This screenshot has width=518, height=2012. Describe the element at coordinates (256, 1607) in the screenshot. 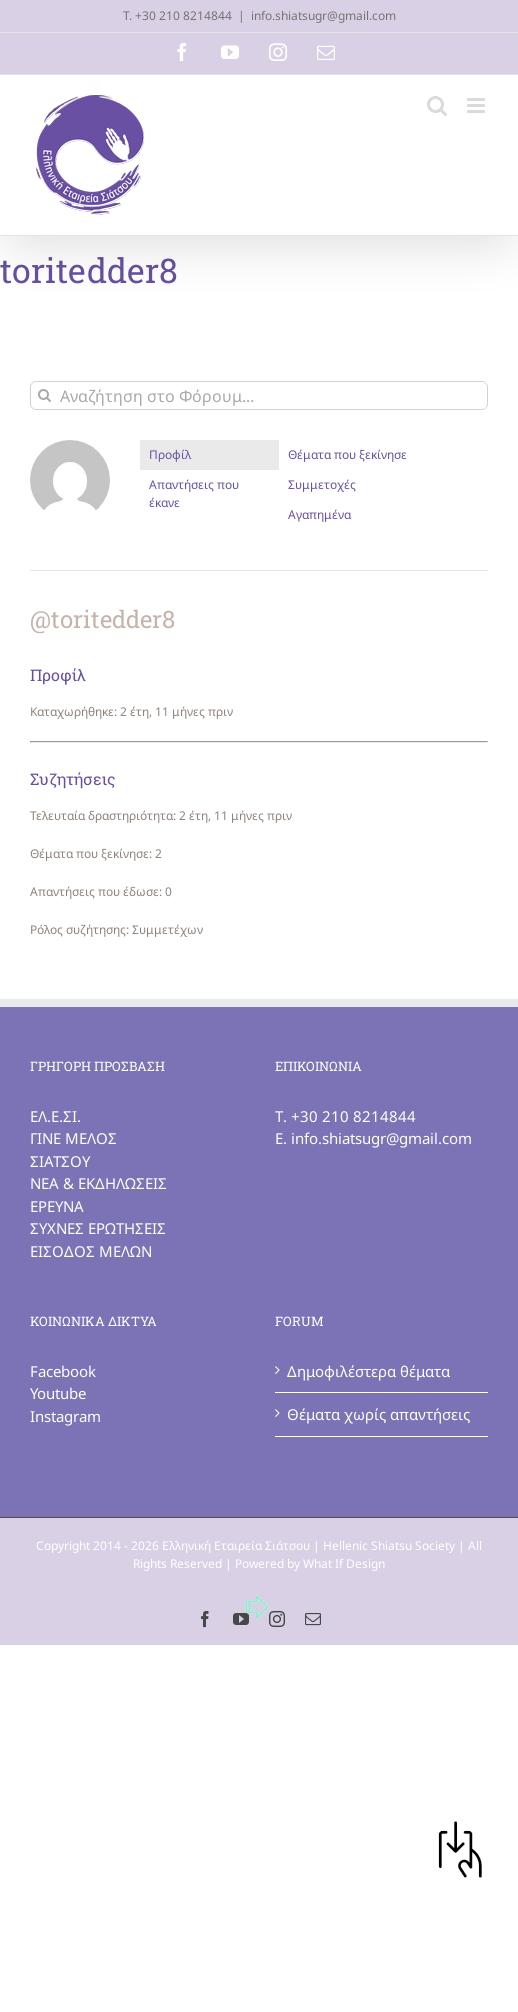

I see `go to next step or continue forward` at that location.